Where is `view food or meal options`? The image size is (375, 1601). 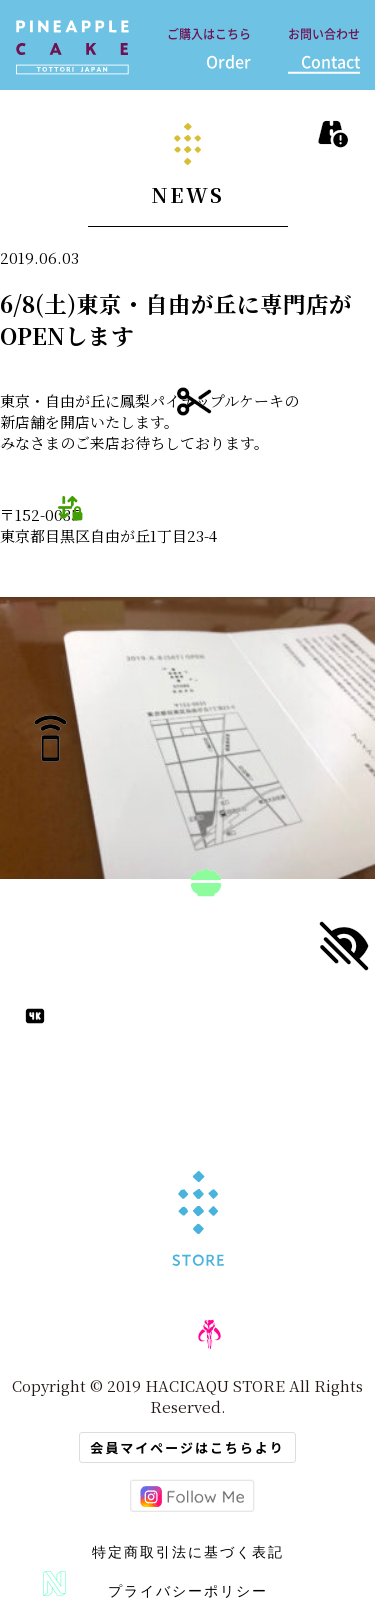 view food or meal options is located at coordinates (206, 883).